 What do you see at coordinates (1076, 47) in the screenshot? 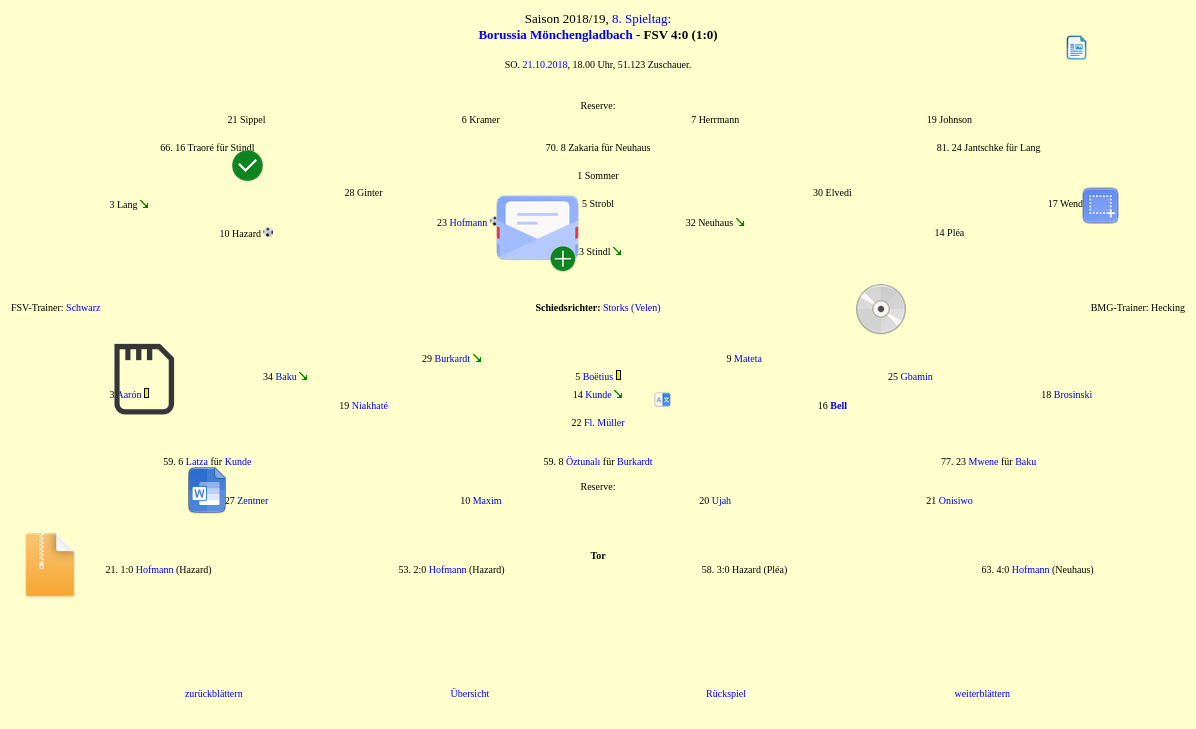
I see `open a text document file` at bounding box center [1076, 47].